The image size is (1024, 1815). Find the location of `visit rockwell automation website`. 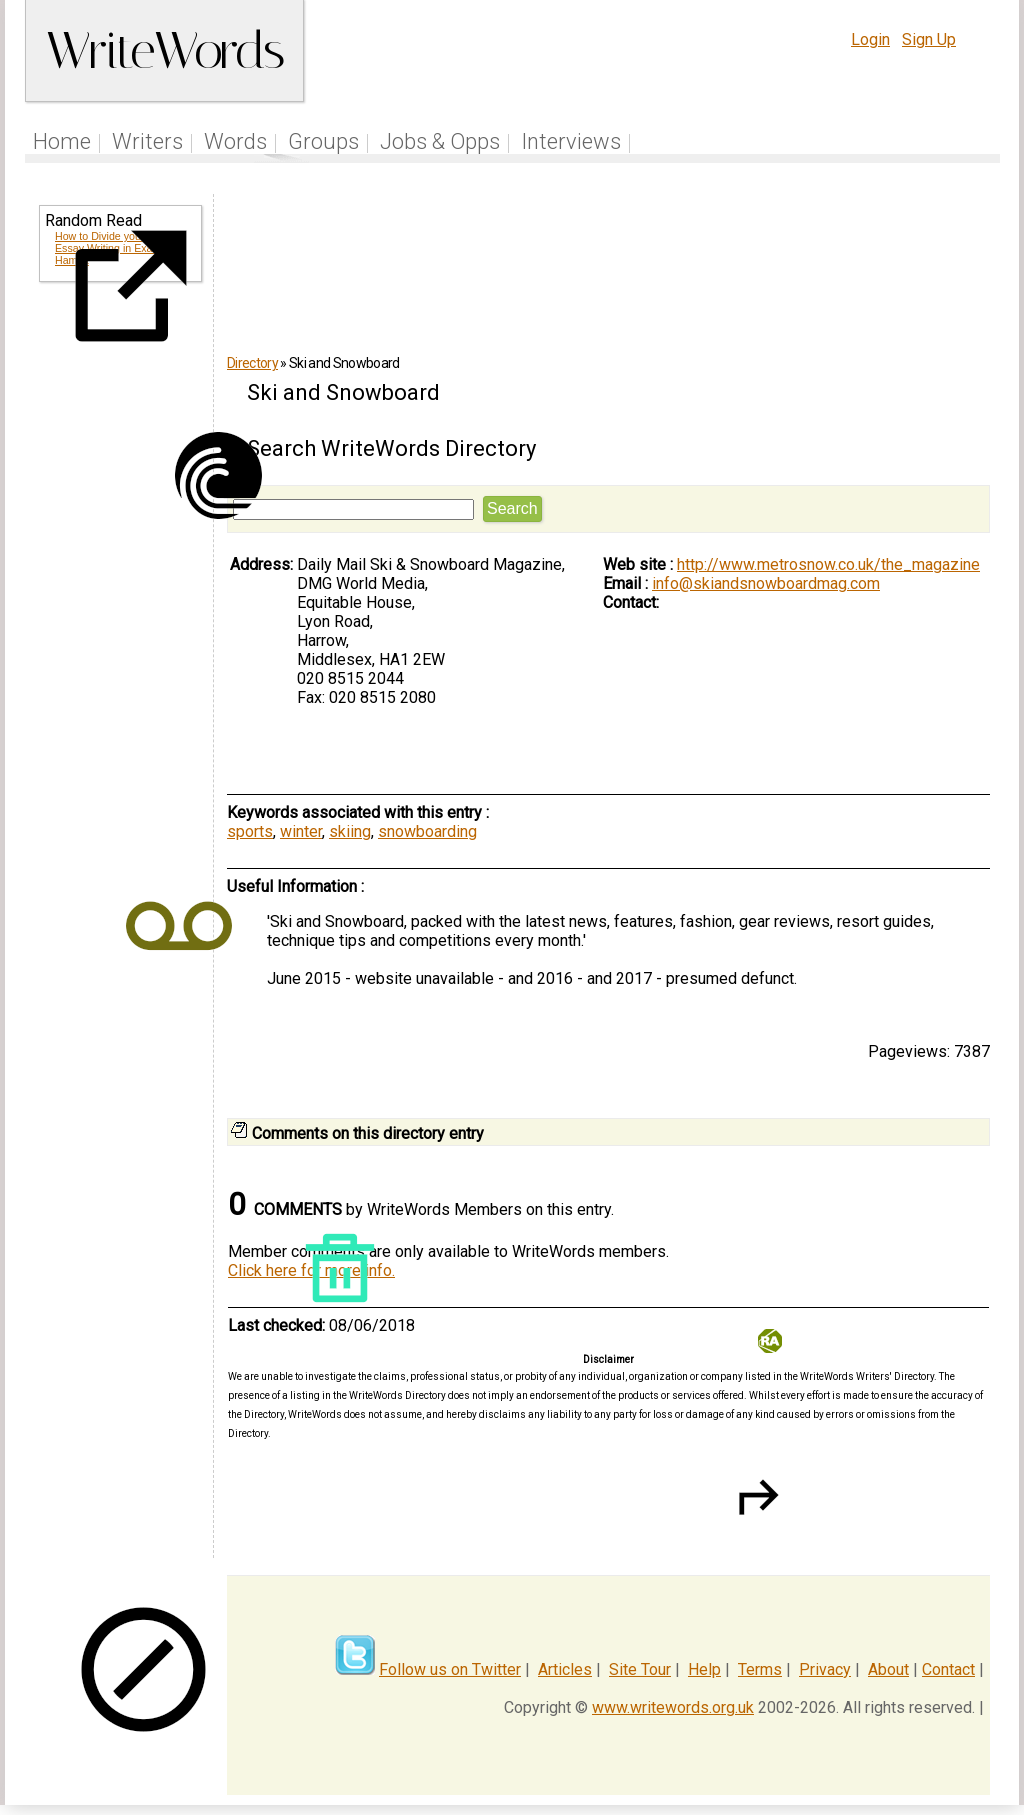

visit rockwell automation website is located at coordinates (770, 1341).